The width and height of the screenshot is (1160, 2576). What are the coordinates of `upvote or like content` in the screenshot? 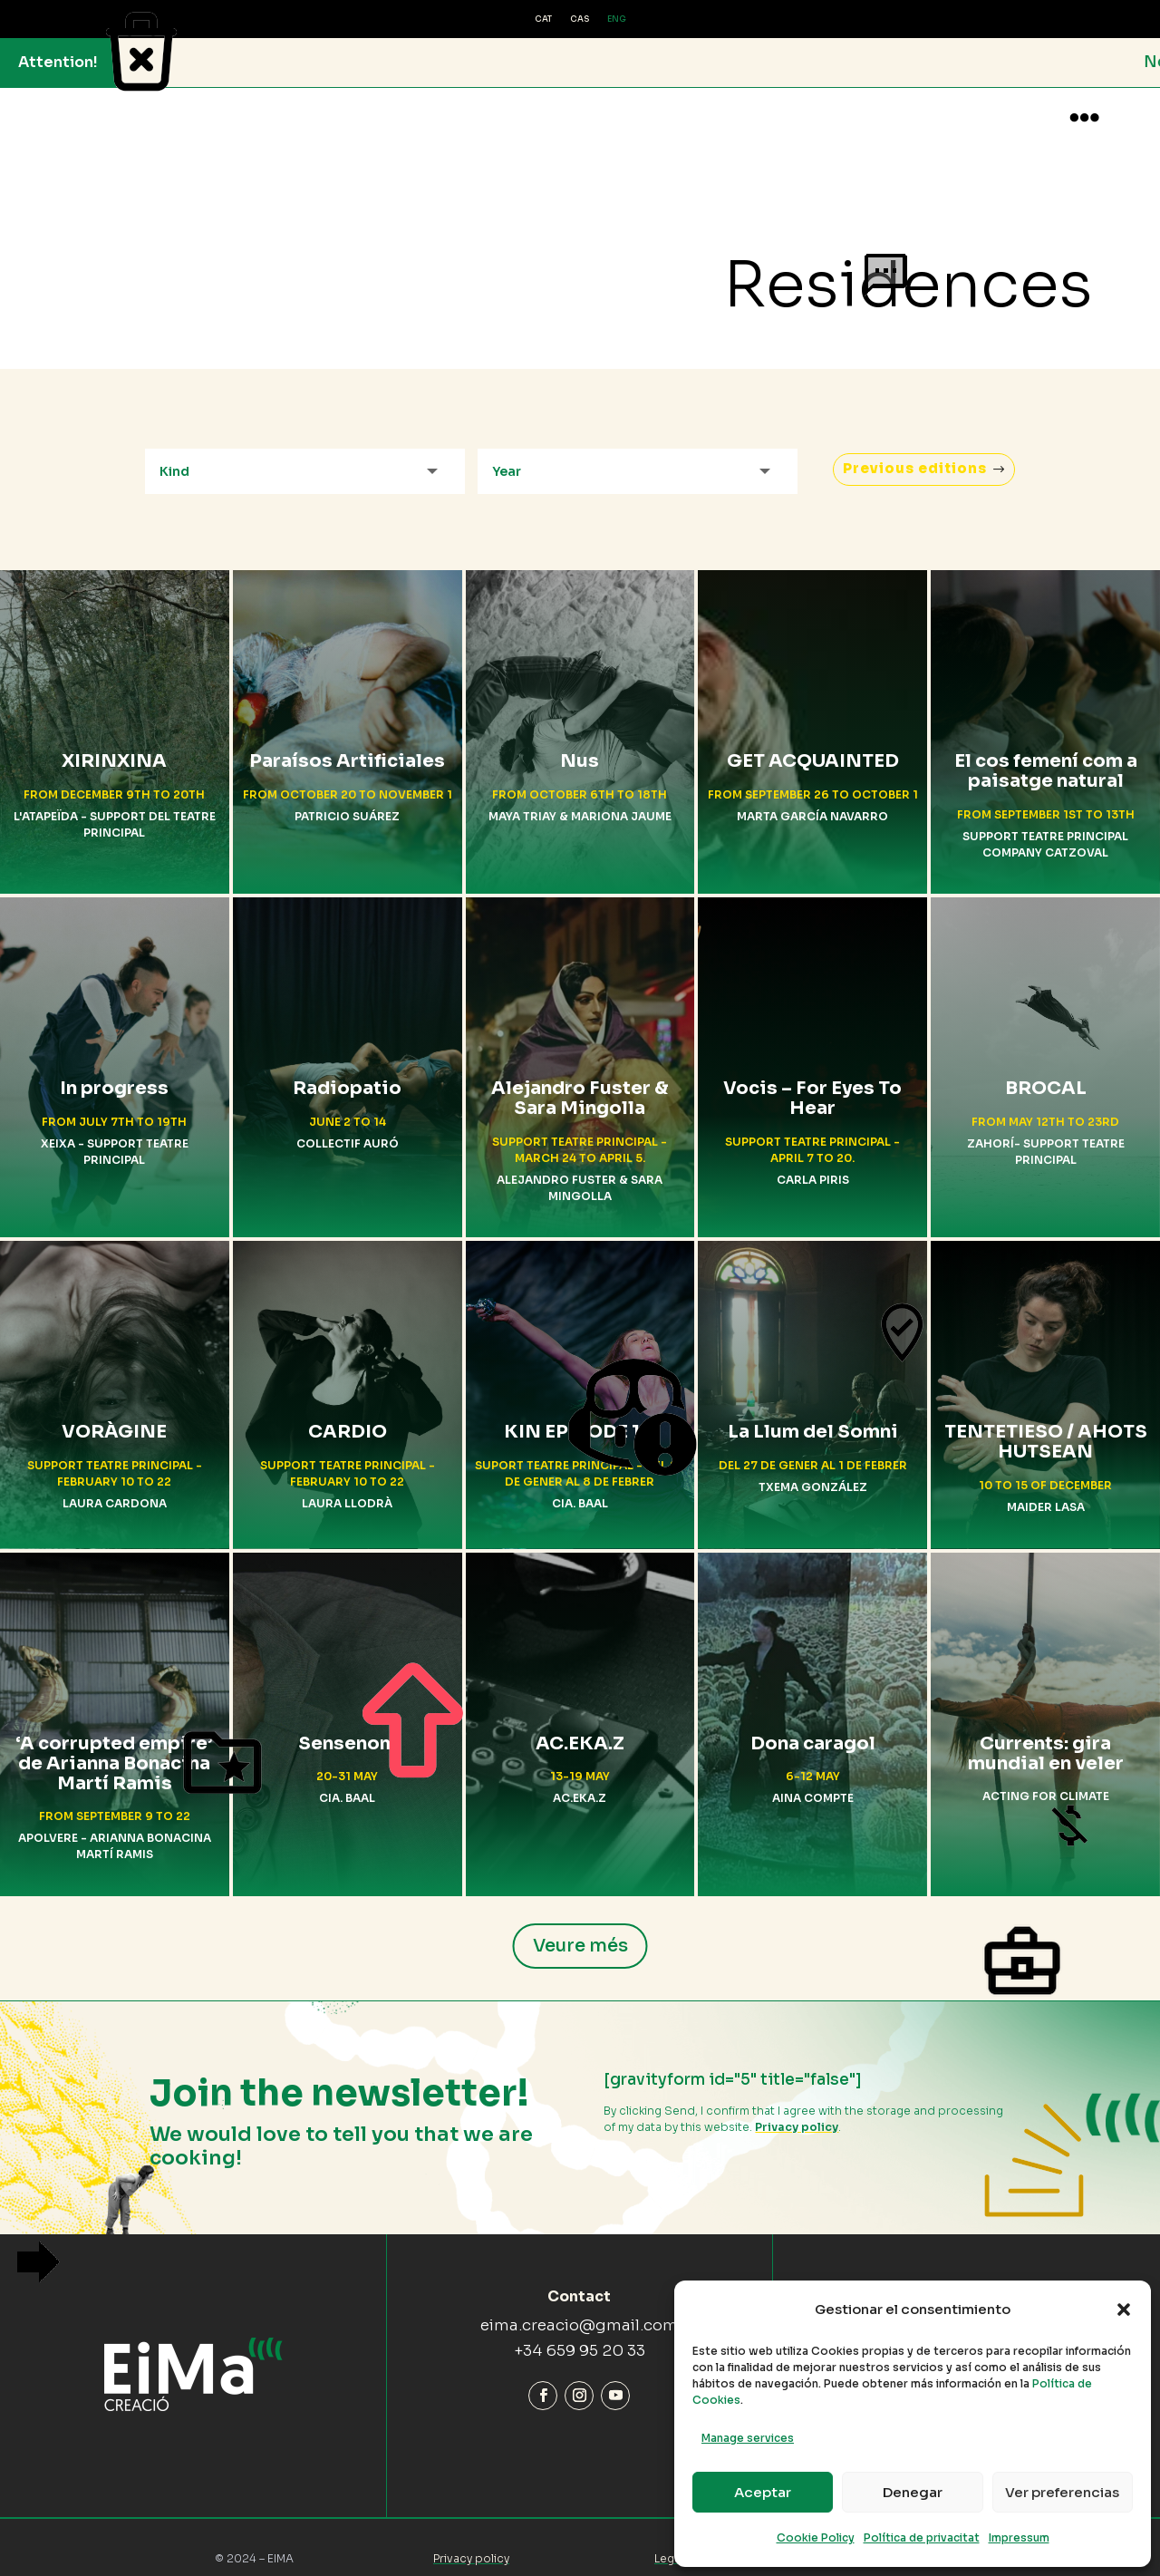 It's located at (412, 1719).